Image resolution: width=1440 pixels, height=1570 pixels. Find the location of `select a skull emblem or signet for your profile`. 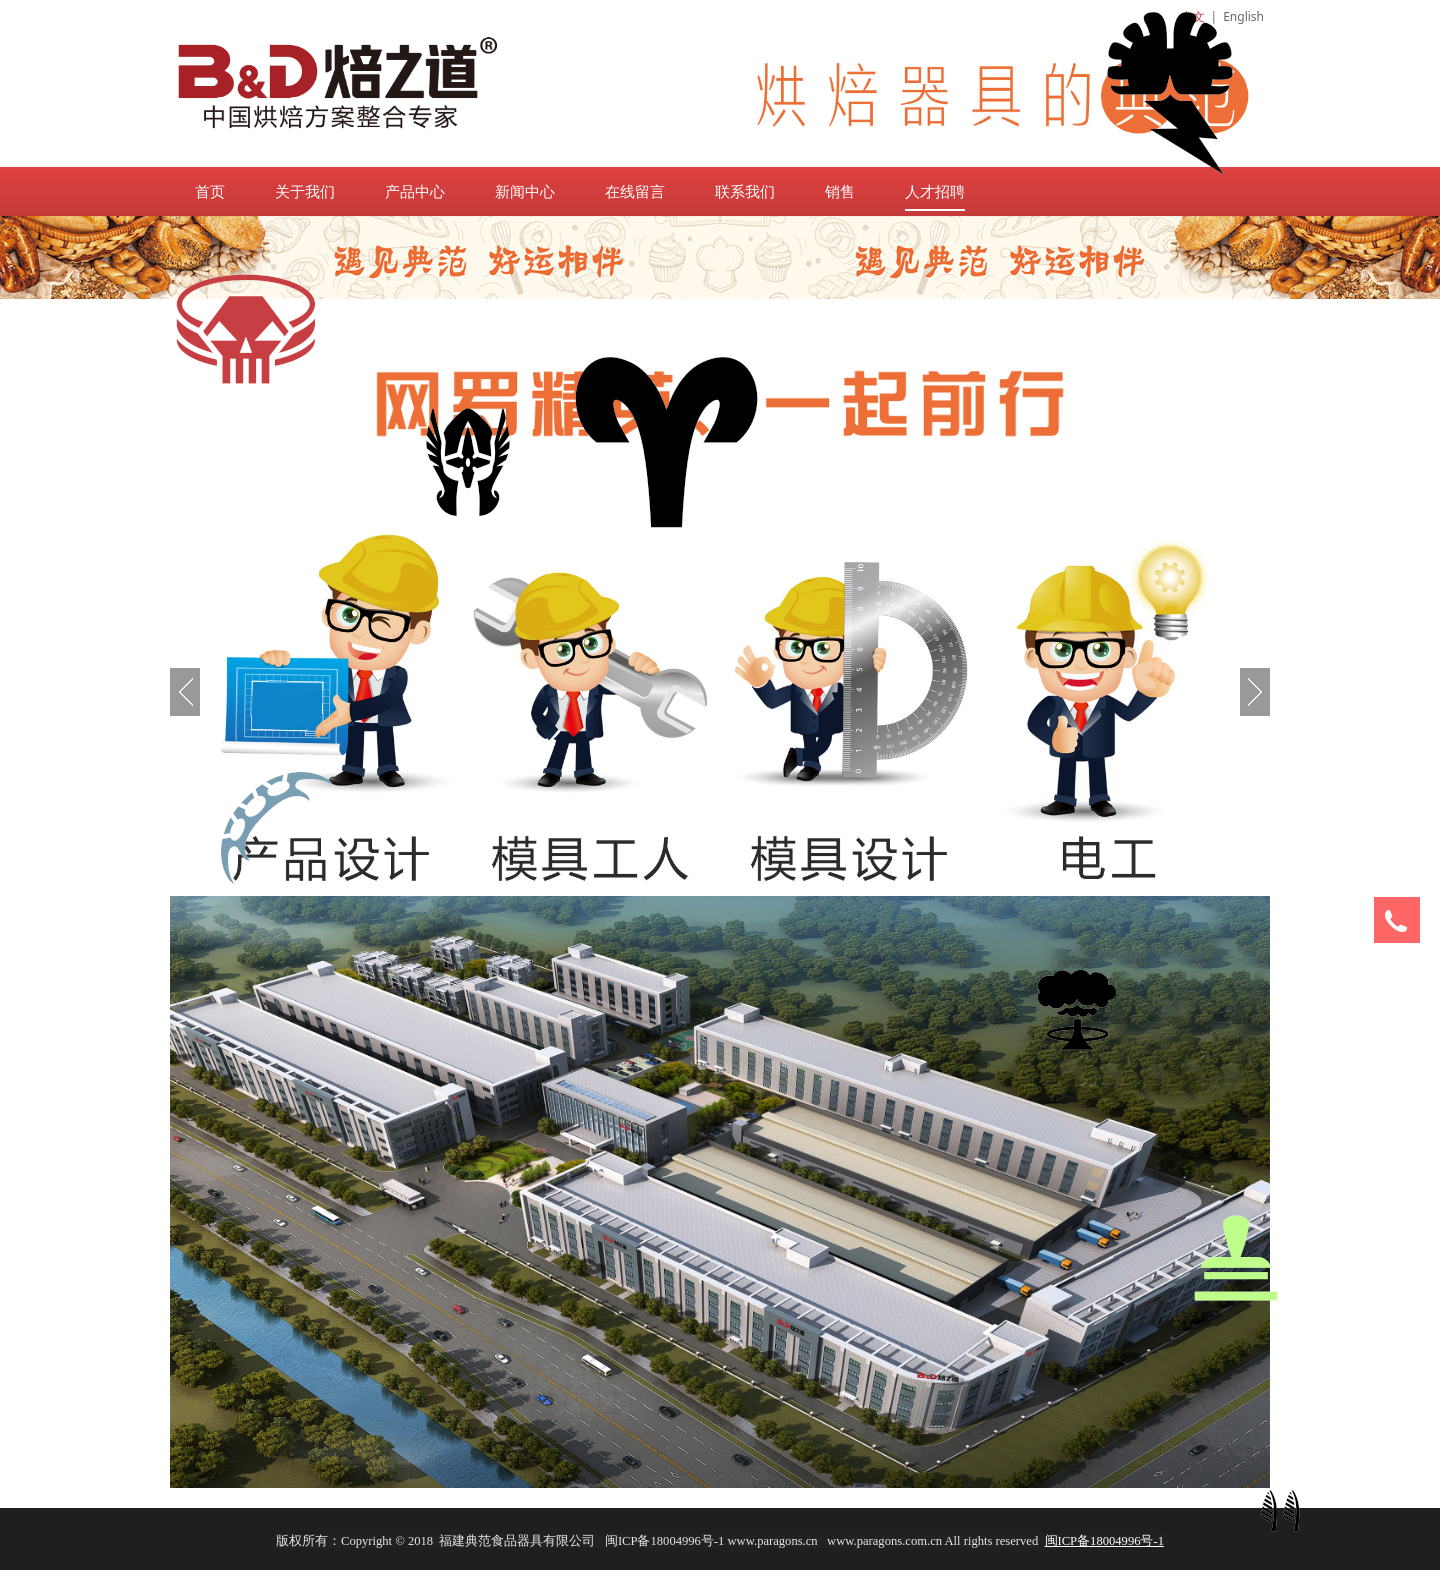

select a skull emblem or signet for your profile is located at coordinates (245, 330).